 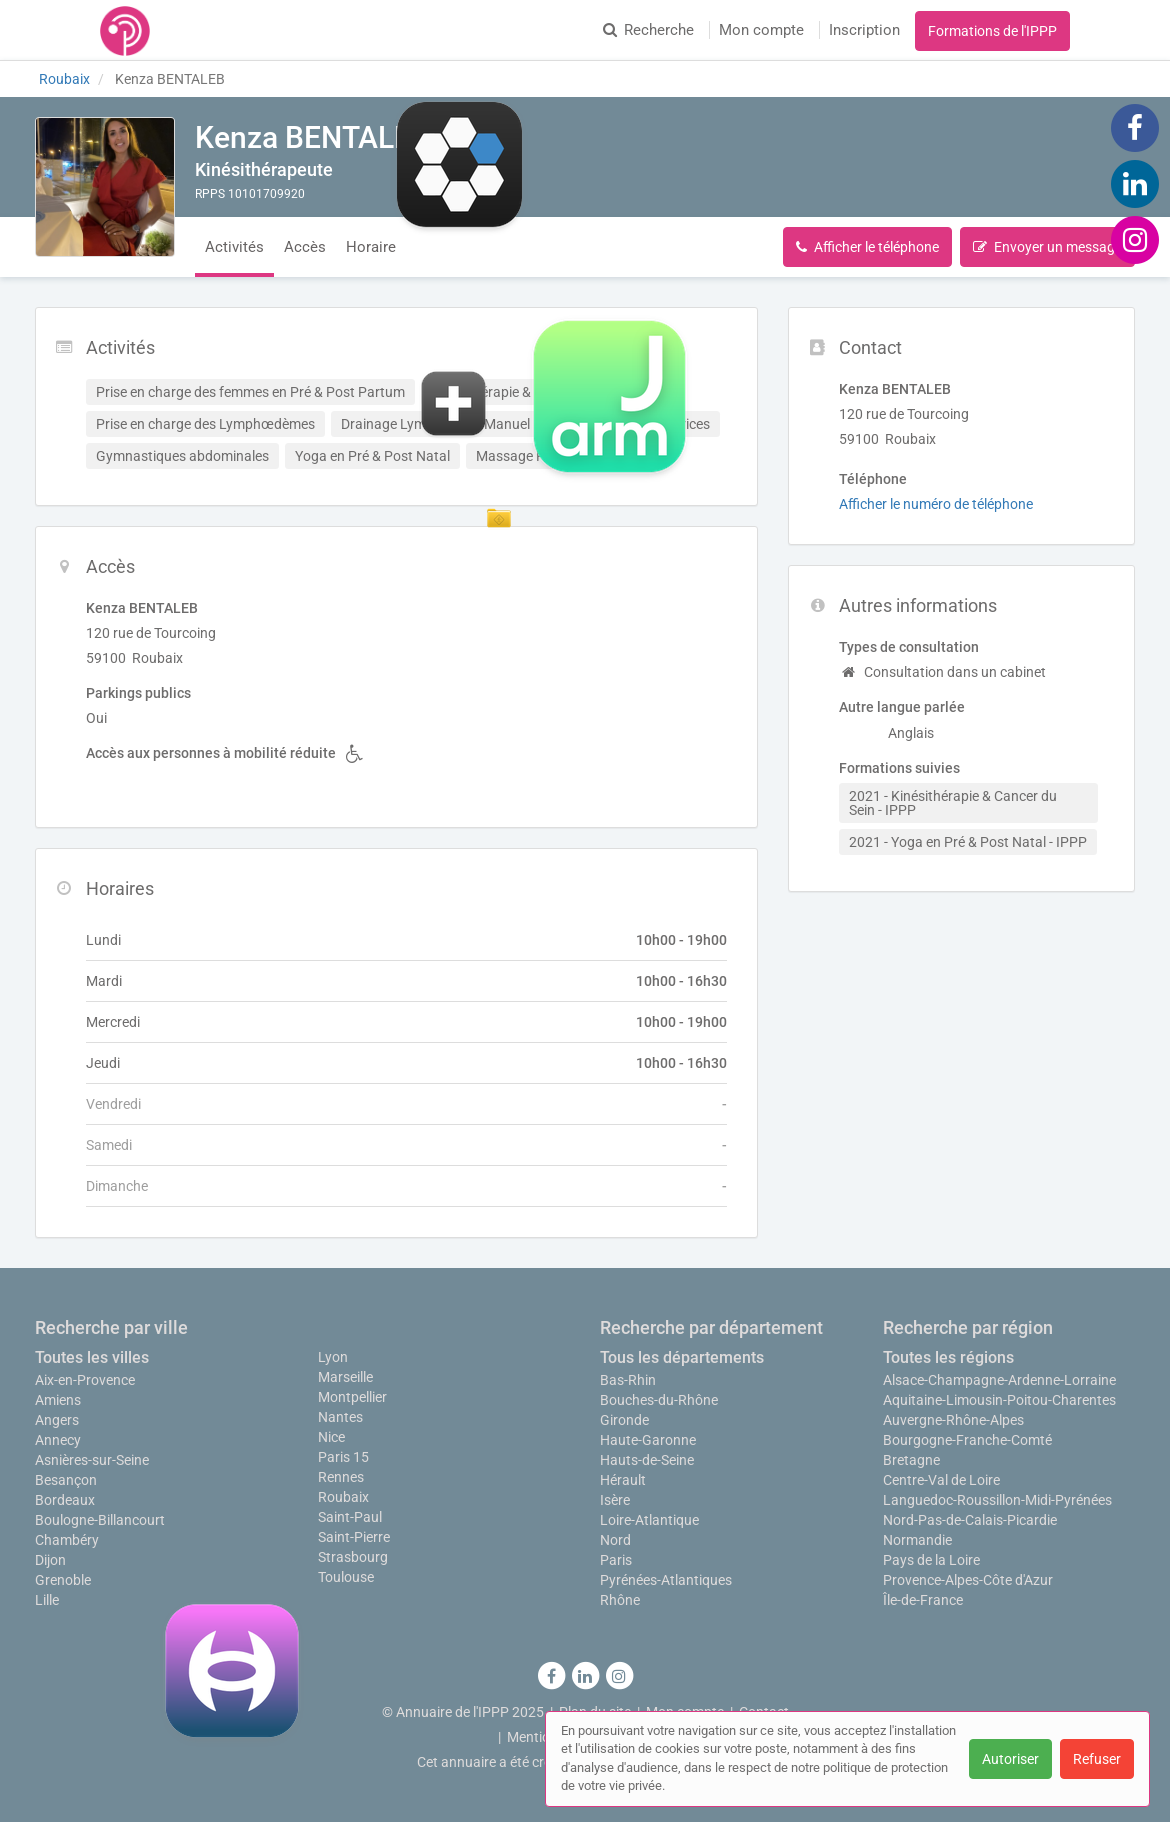 What do you see at coordinates (232, 1671) in the screenshot?
I see `open HyperPlay gaming launcher` at bounding box center [232, 1671].